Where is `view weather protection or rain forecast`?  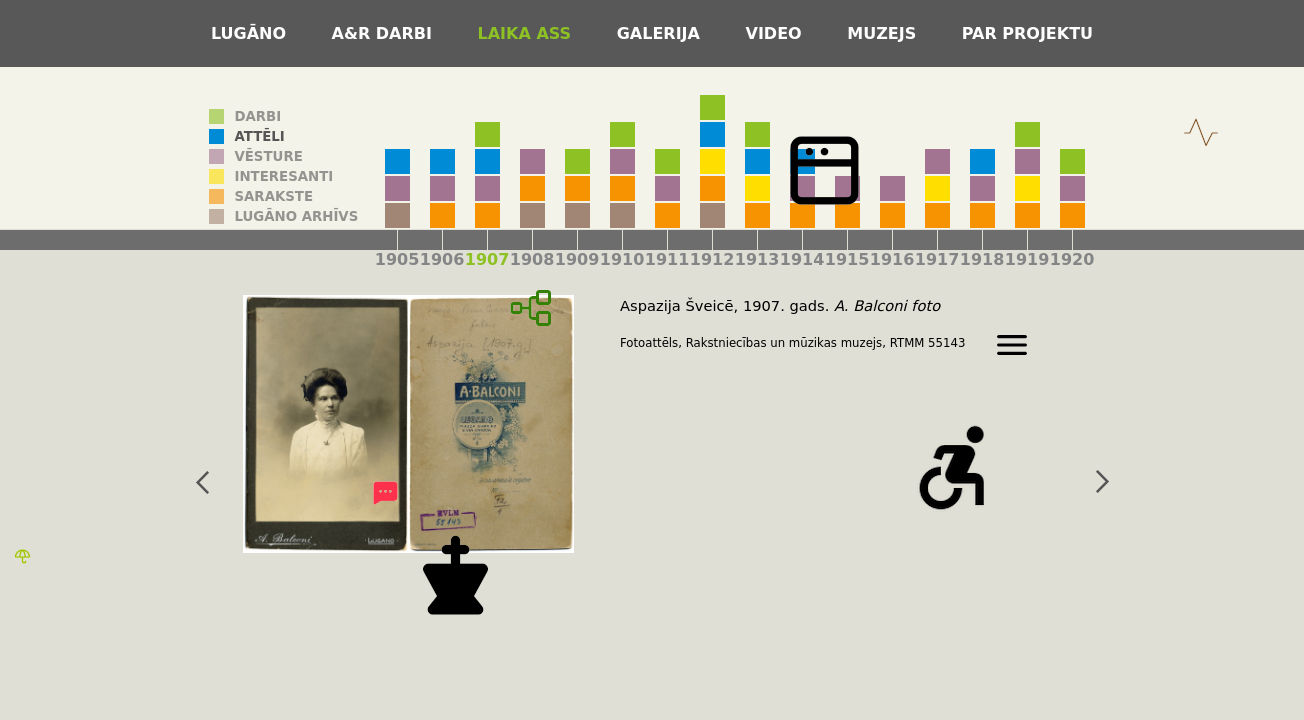
view weather protection or rain forecast is located at coordinates (22, 556).